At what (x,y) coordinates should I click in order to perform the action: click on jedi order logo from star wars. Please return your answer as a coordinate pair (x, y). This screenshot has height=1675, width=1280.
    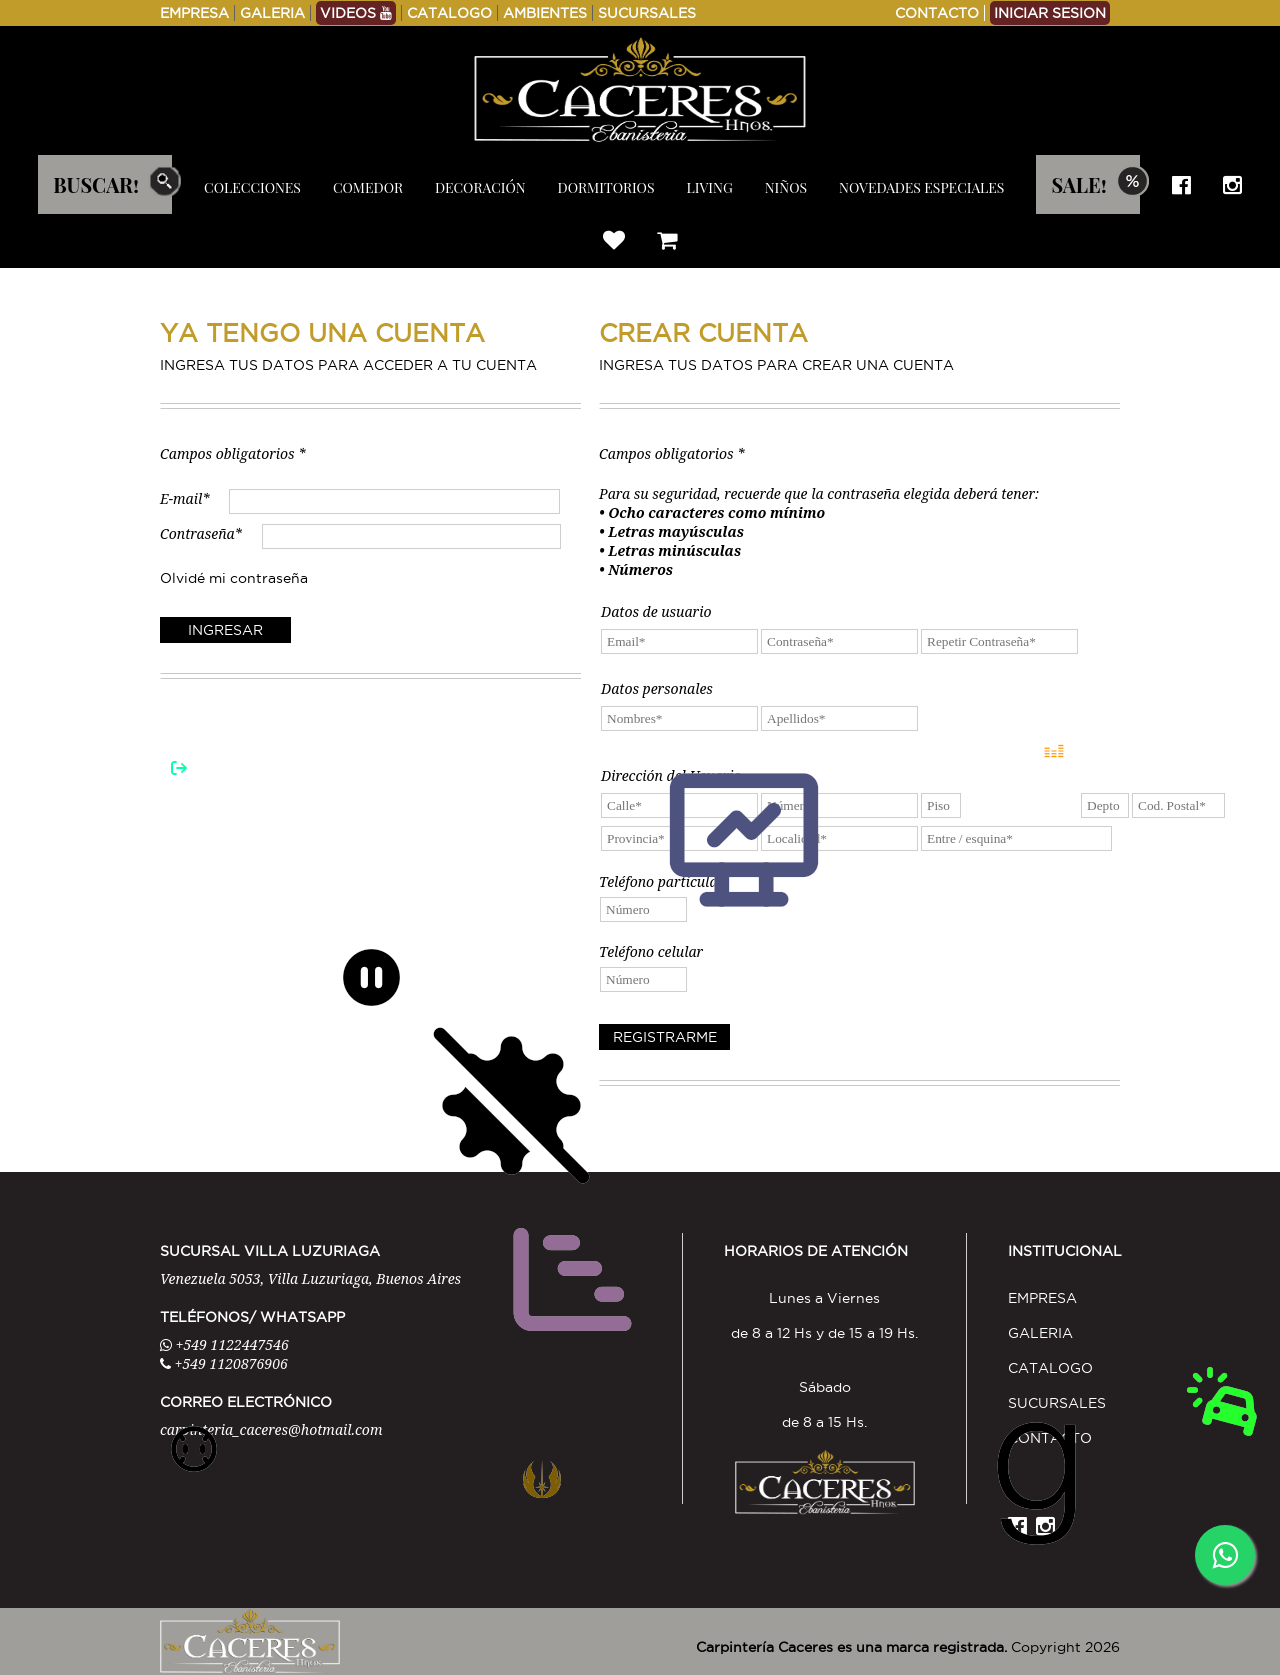
    Looking at the image, I should click on (542, 1479).